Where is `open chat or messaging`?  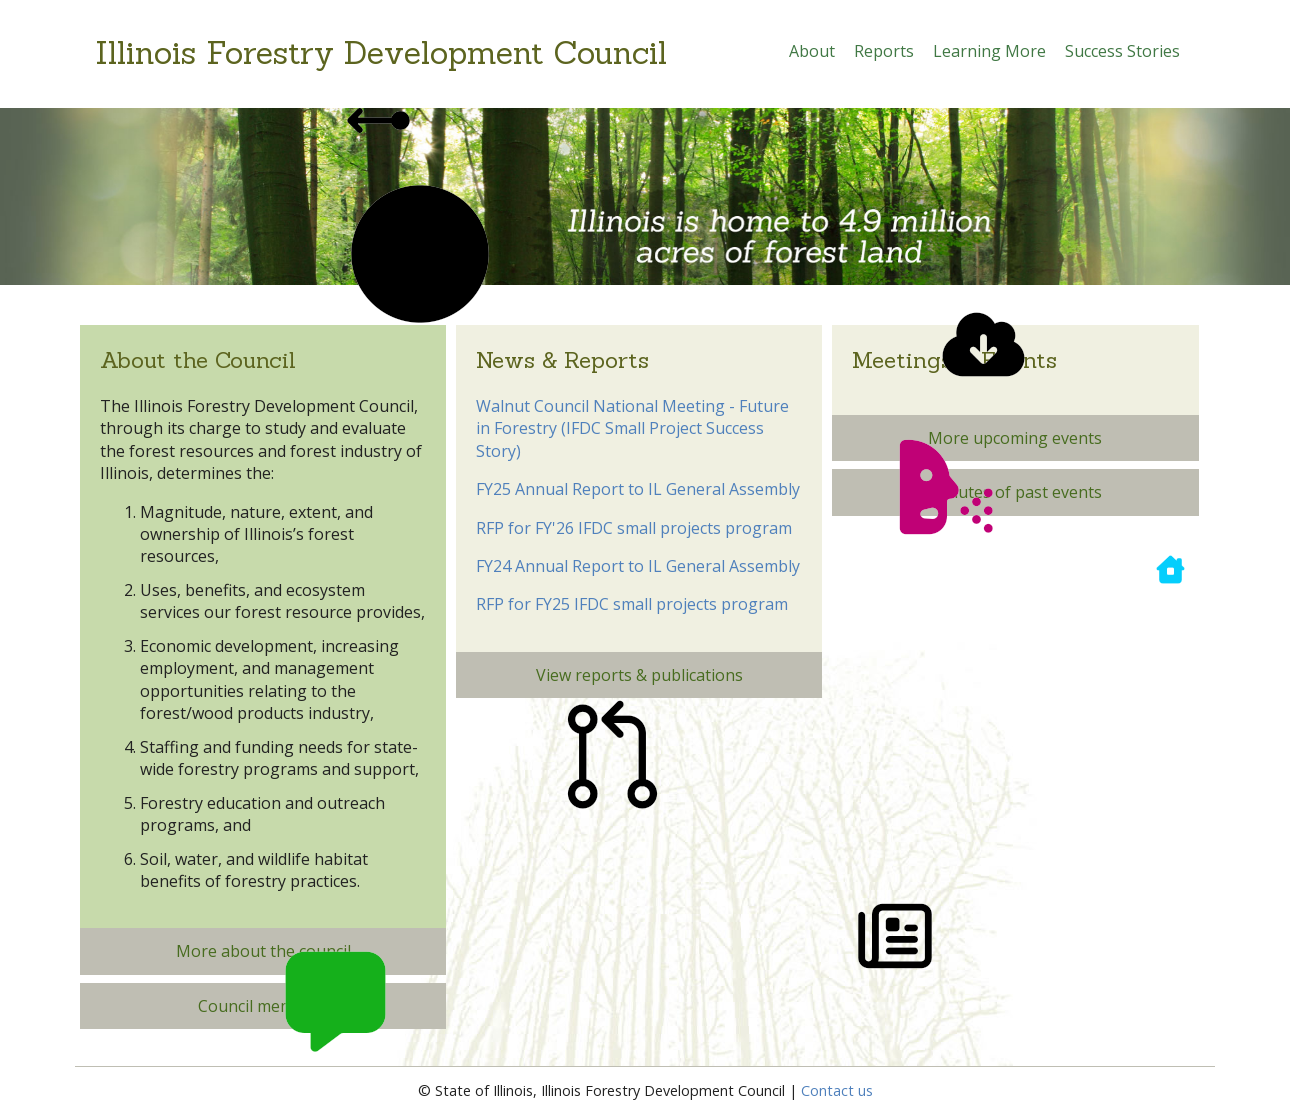 open chat or messaging is located at coordinates (335, 995).